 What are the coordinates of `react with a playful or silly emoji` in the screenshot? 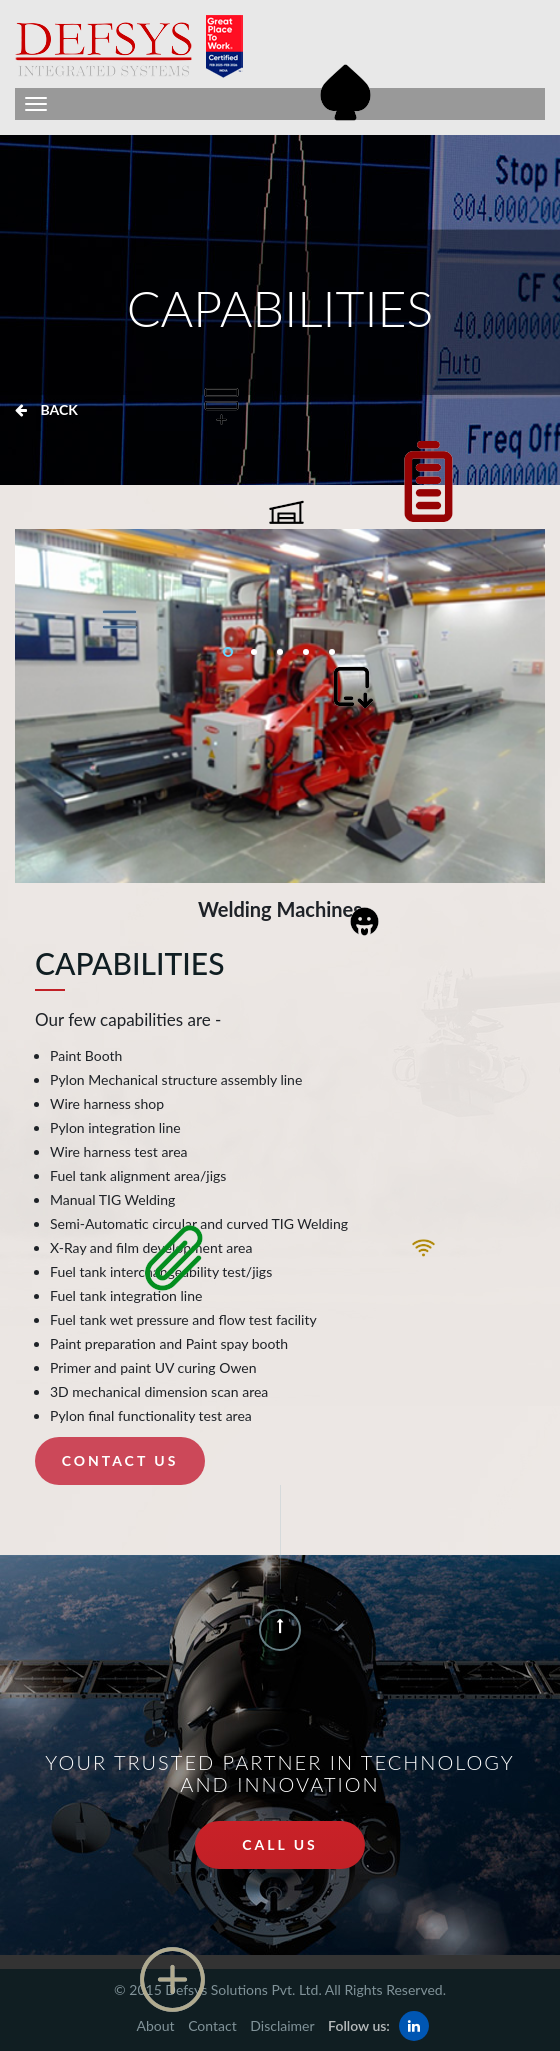 It's located at (364, 921).